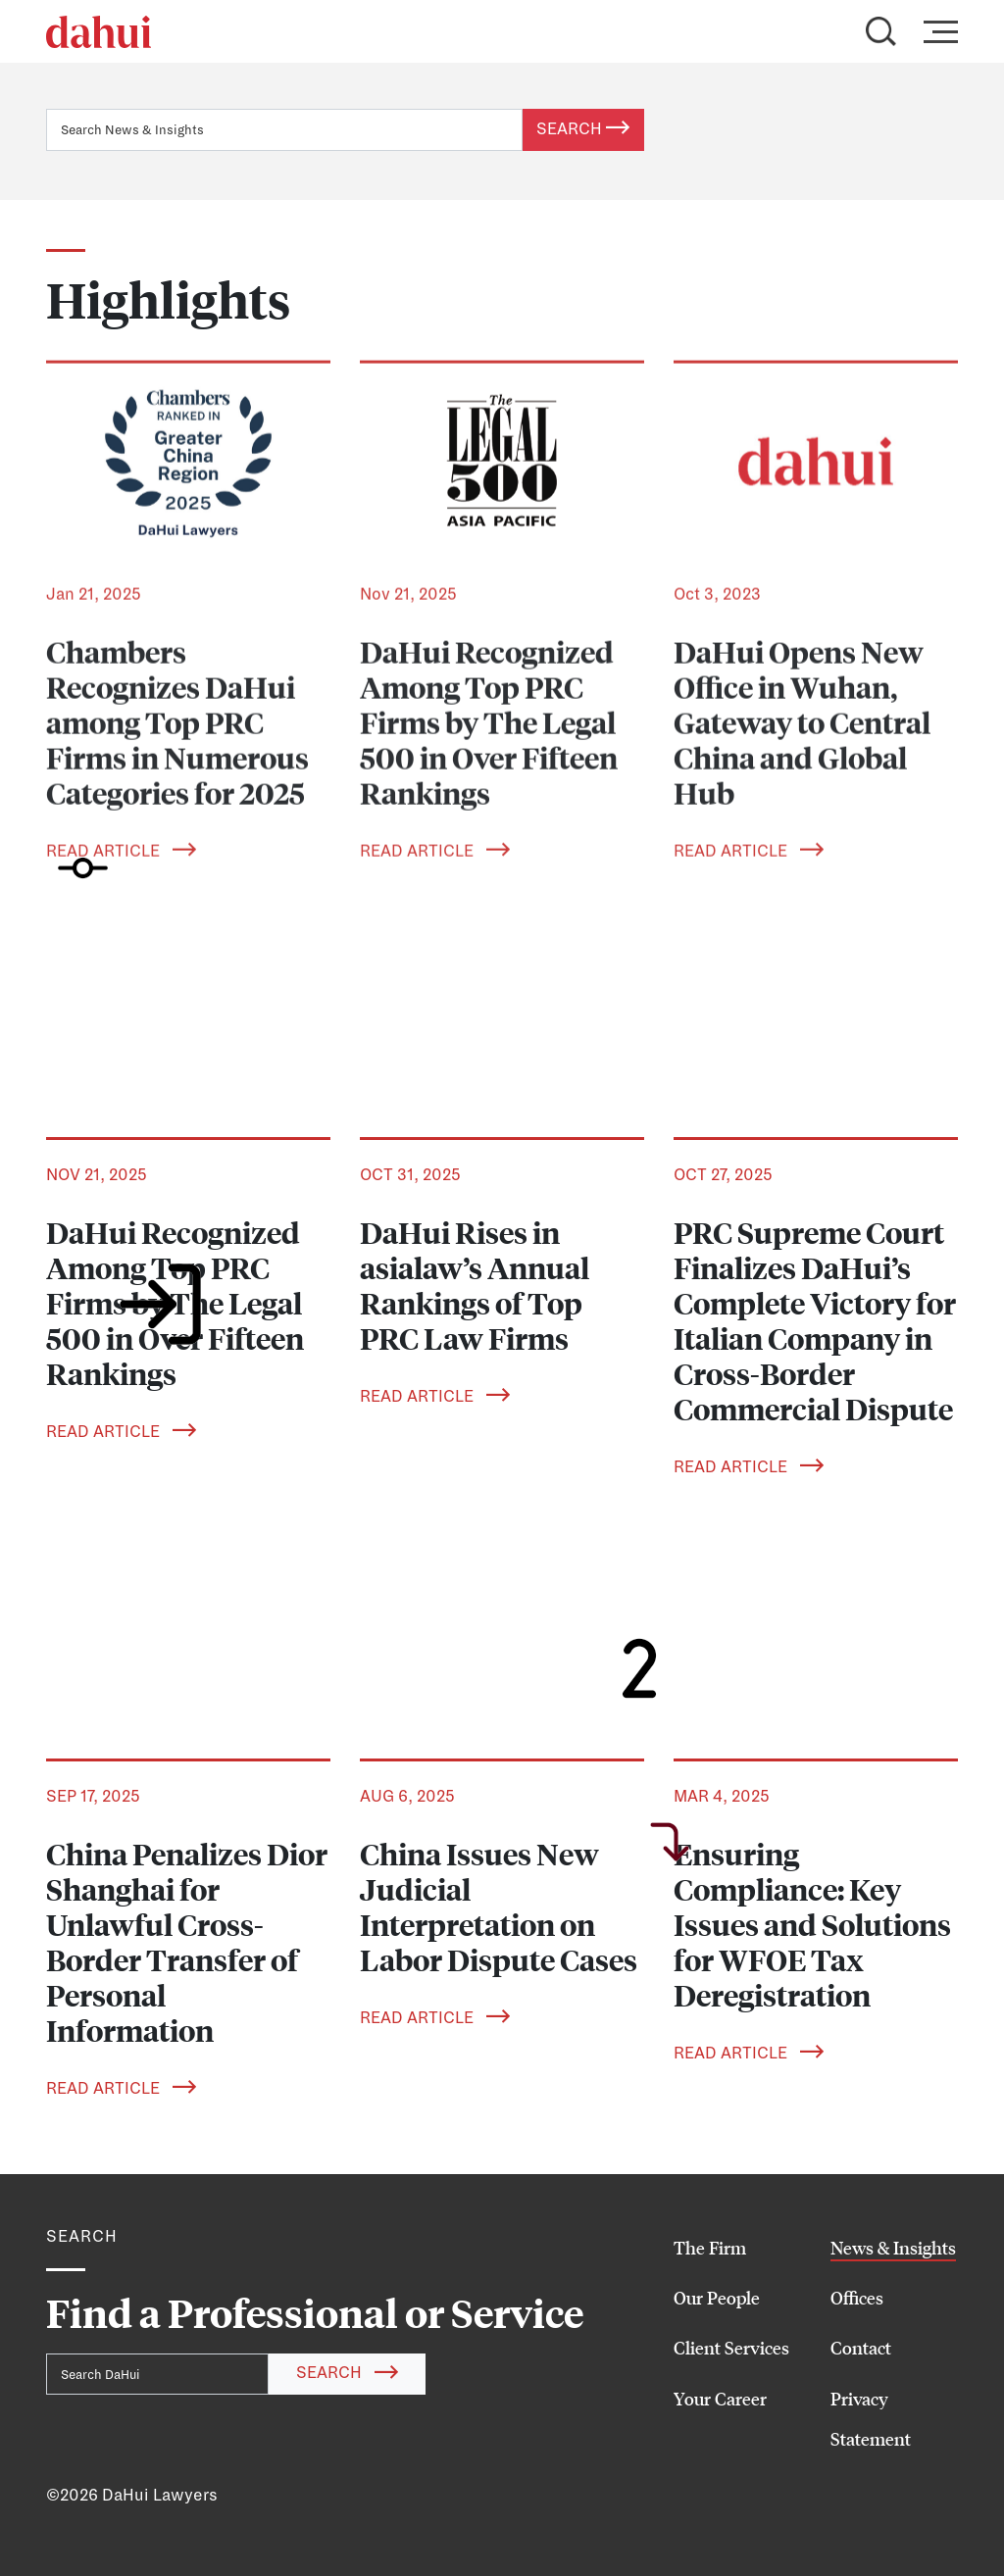  Describe the element at coordinates (82, 867) in the screenshot. I see `view commit details in version control` at that location.